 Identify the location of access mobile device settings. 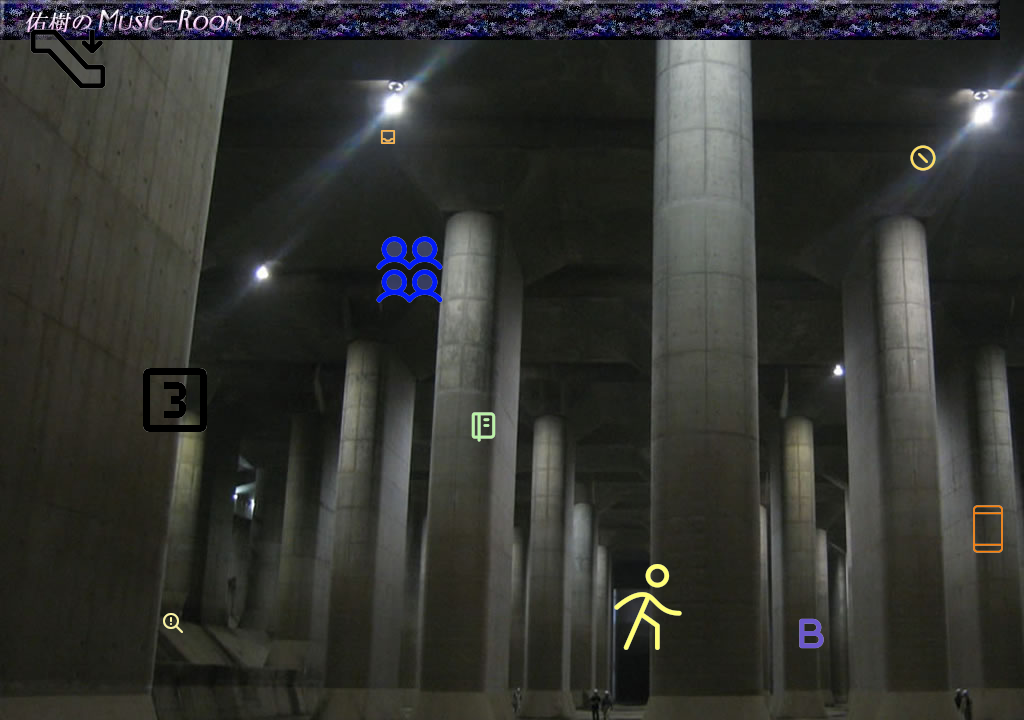
(988, 529).